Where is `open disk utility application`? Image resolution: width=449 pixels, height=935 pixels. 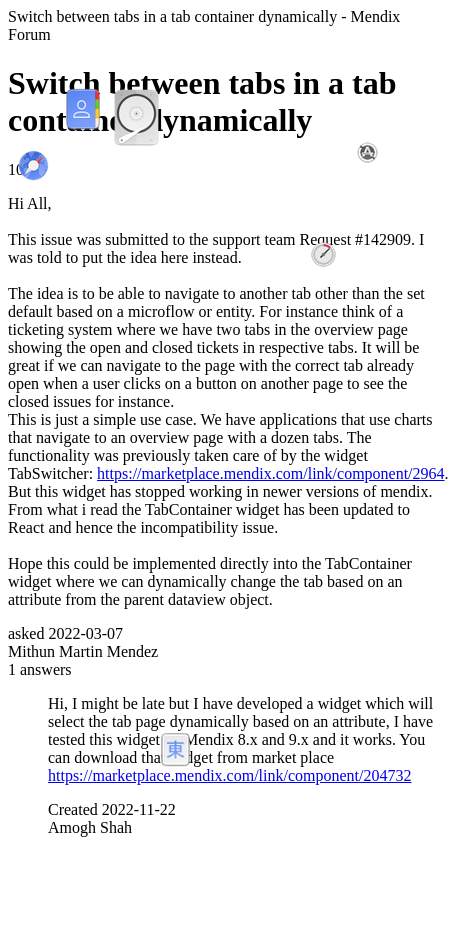 open disk utility application is located at coordinates (136, 117).